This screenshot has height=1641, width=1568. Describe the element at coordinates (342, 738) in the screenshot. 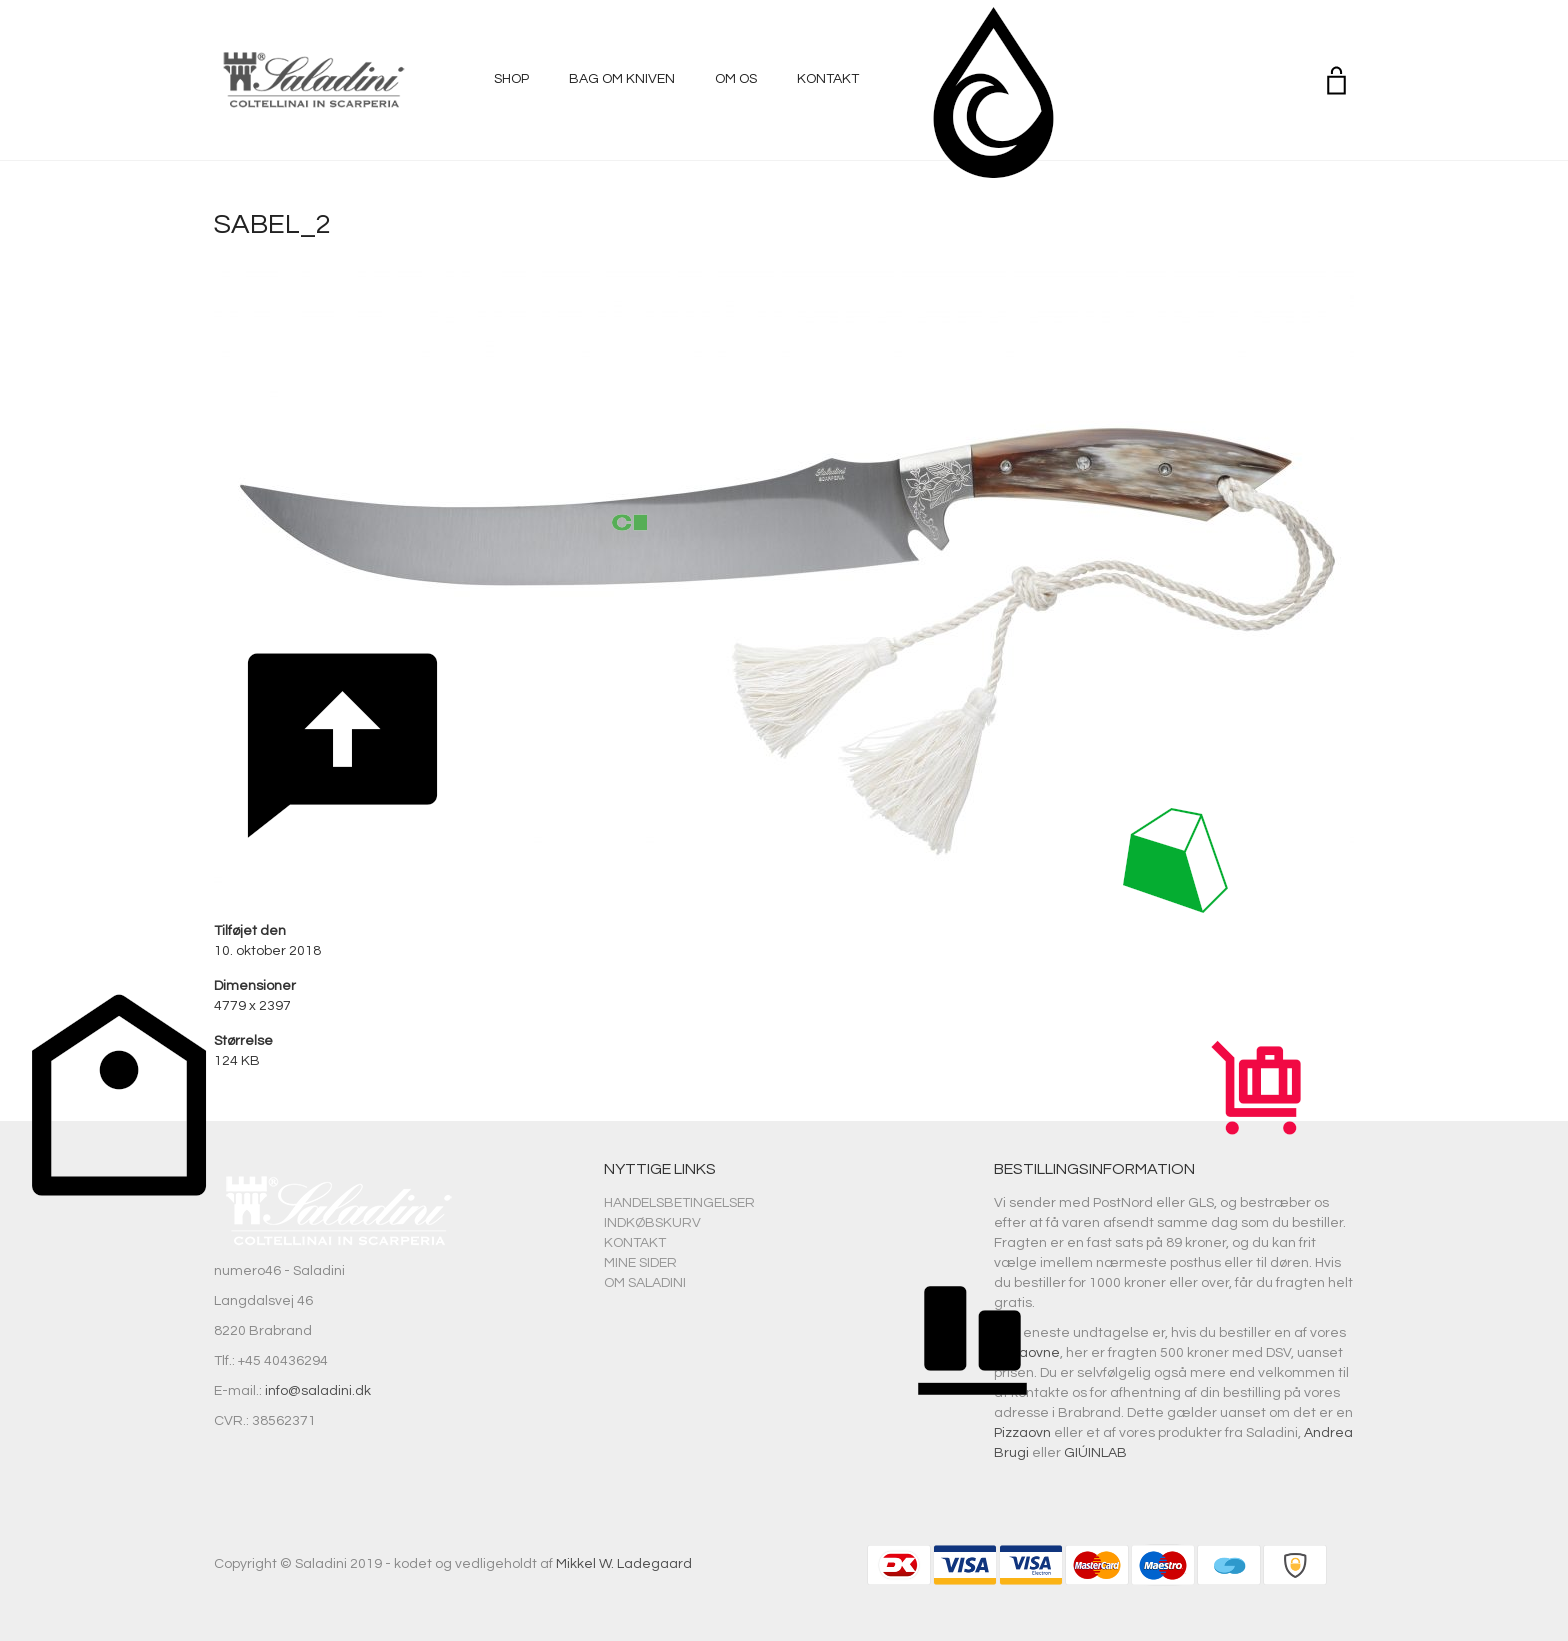

I see `upload a file to the conversation` at that location.